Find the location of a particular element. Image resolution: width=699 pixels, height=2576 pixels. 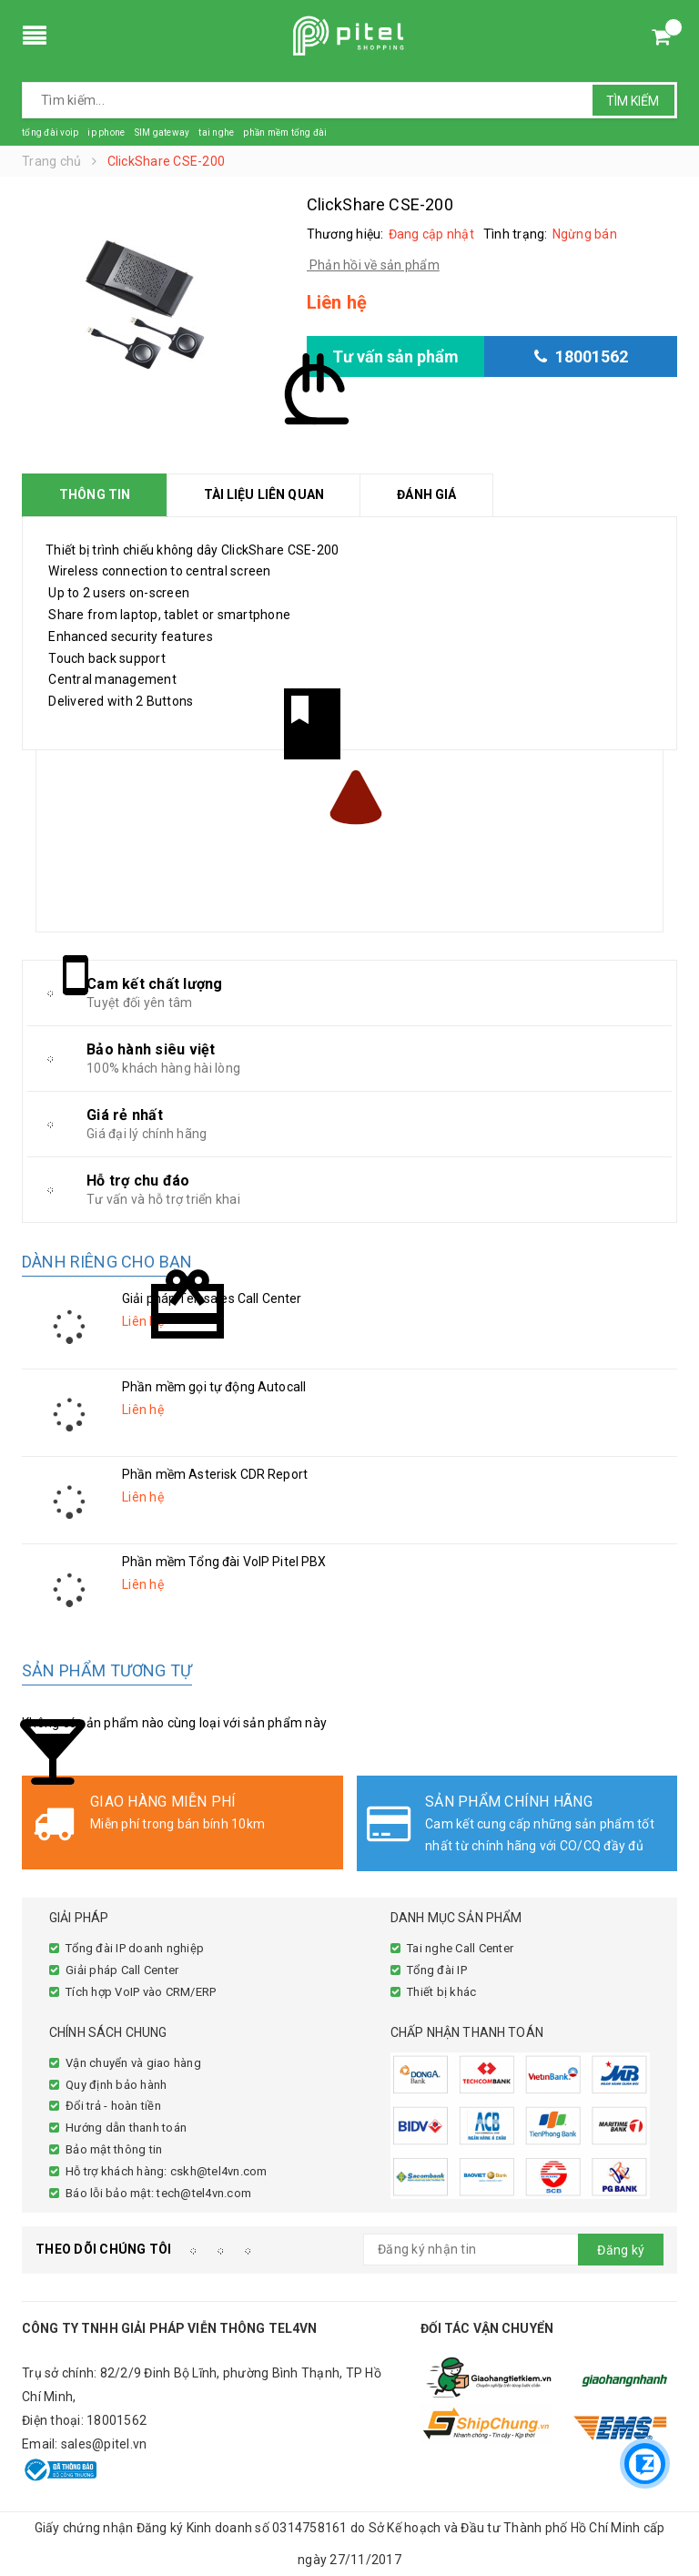

open your library or reading list is located at coordinates (312, 724).